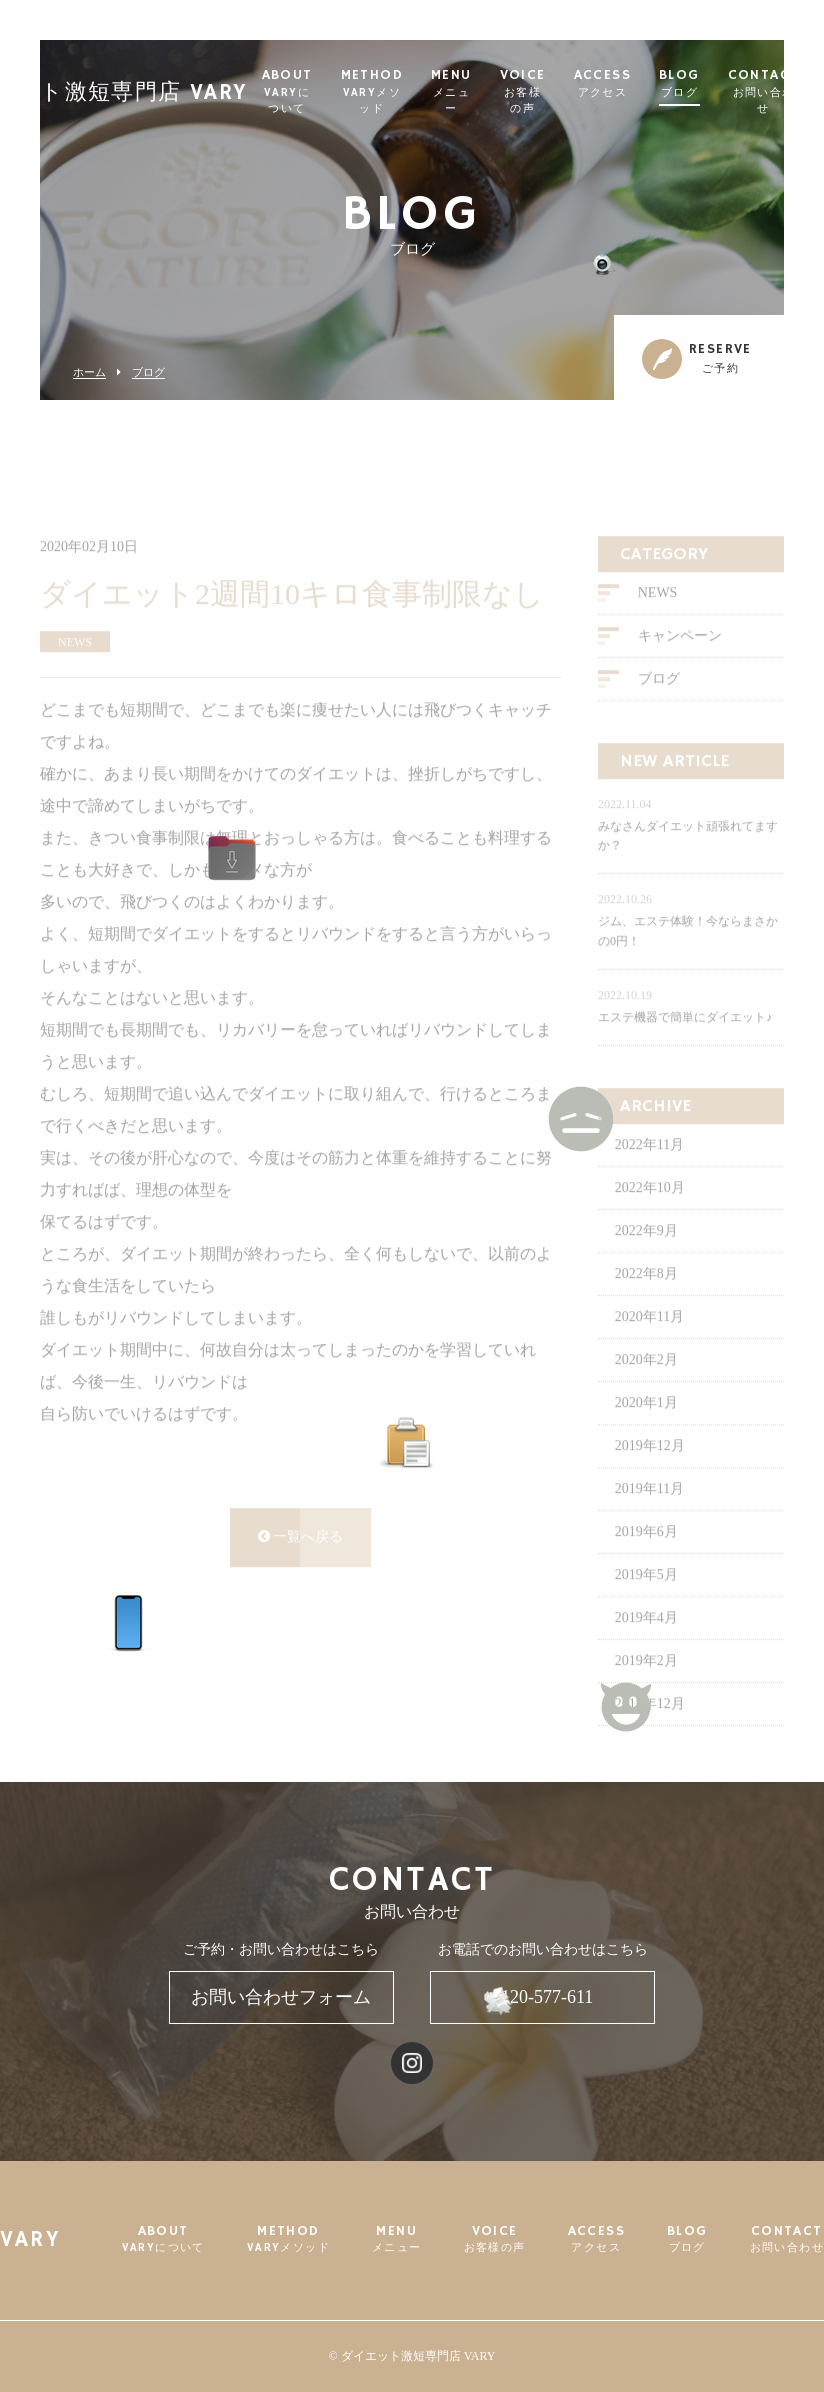 The width and height of the screenshot is (824, 2392). I want to click on insert a mischievous or playful emoji, so click(626, 1707).